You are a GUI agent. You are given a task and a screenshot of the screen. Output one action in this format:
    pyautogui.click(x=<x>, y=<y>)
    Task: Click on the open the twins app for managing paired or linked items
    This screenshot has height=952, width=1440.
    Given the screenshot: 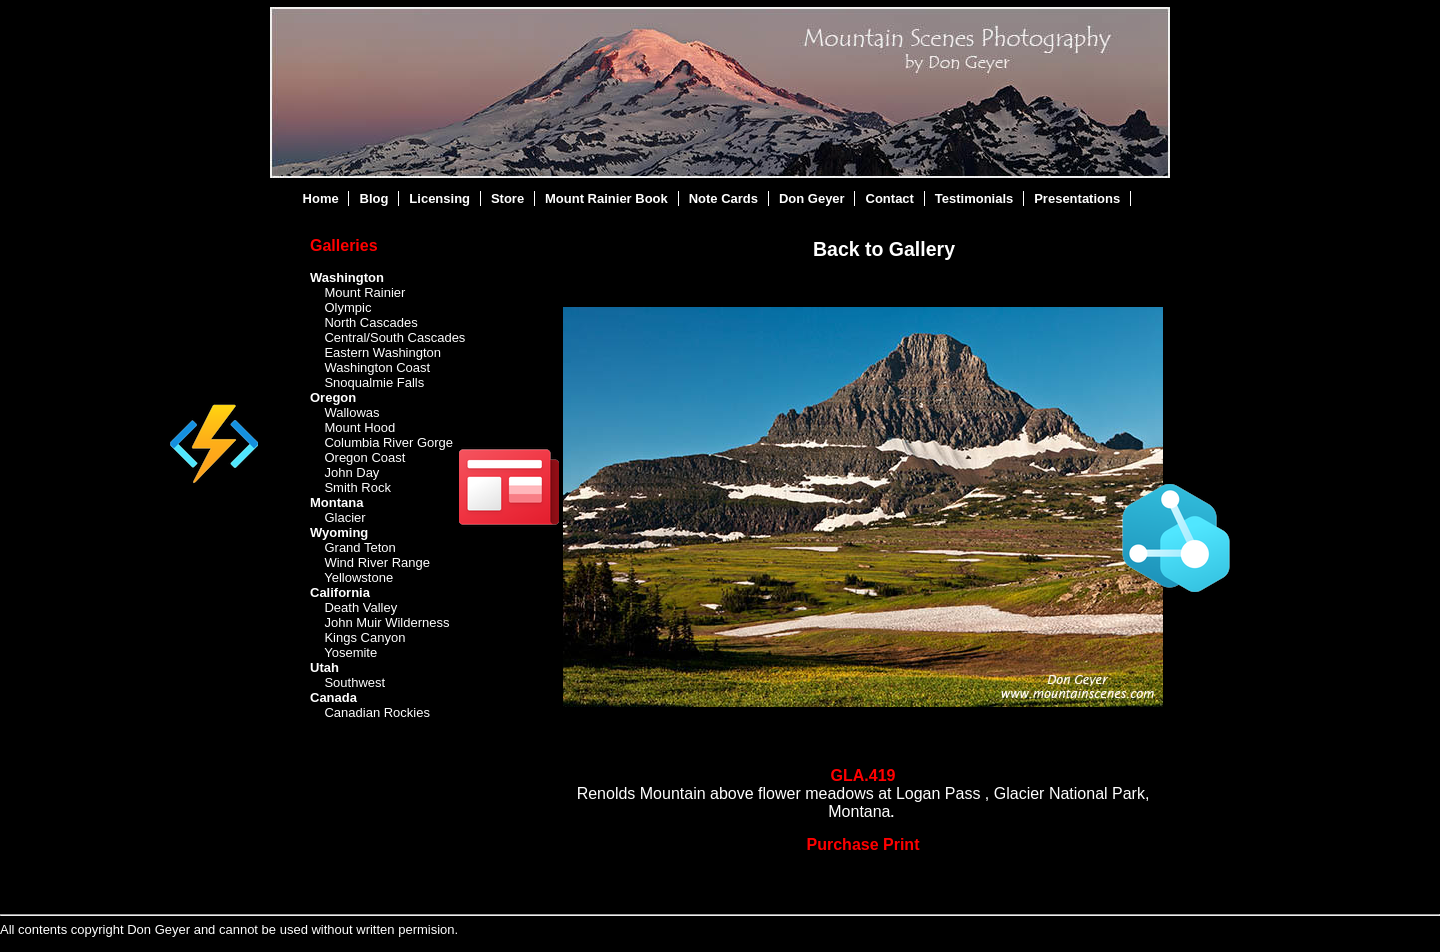 What is the action you would take?
    pyautogui.click(x=1176, y=538)
    